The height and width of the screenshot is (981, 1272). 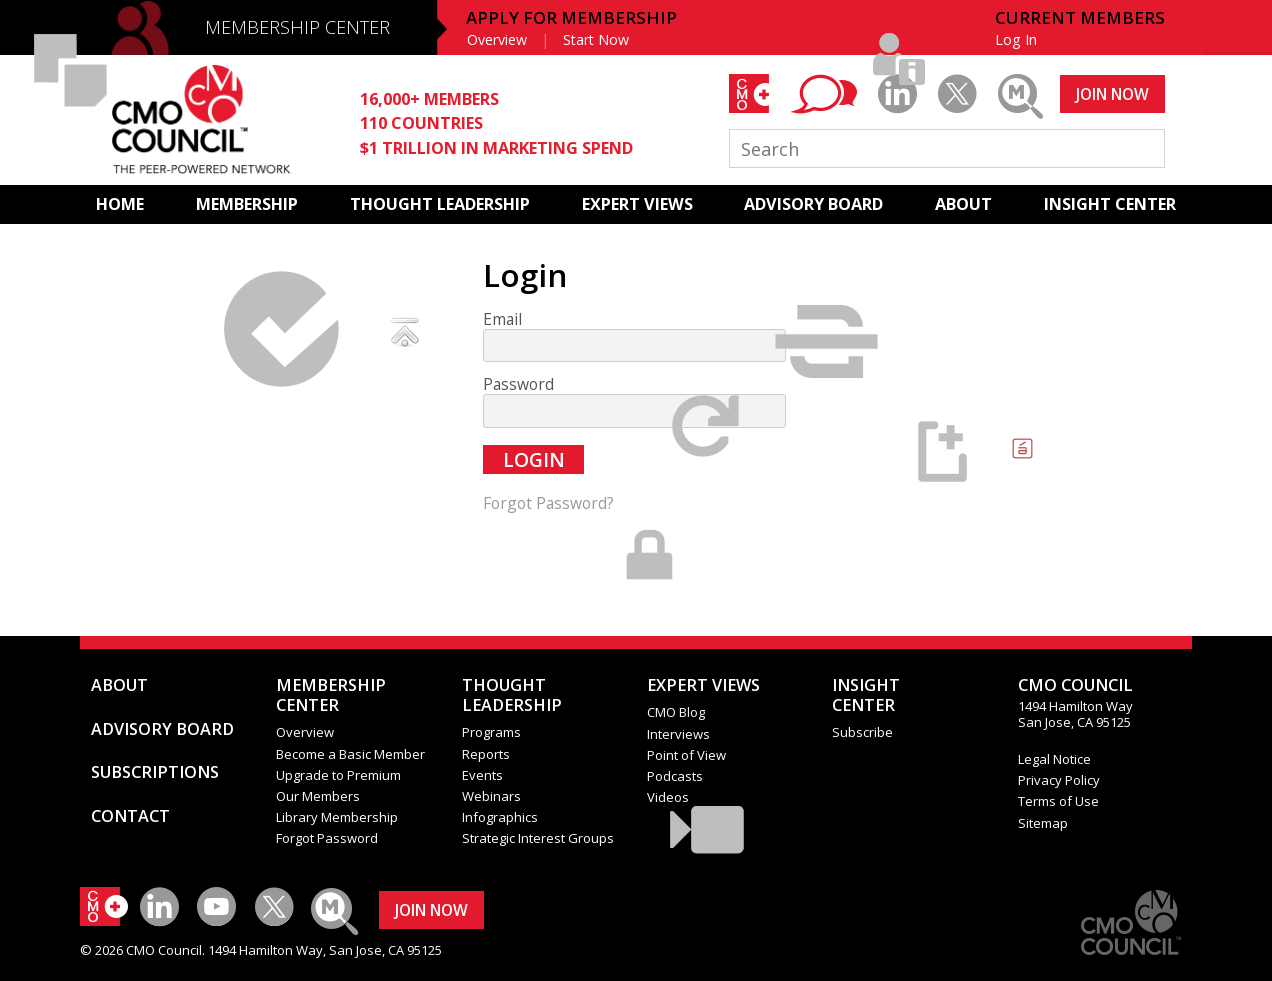 I want to click on apply strikethrough formatting to selected text, so click(x=826, y=341).